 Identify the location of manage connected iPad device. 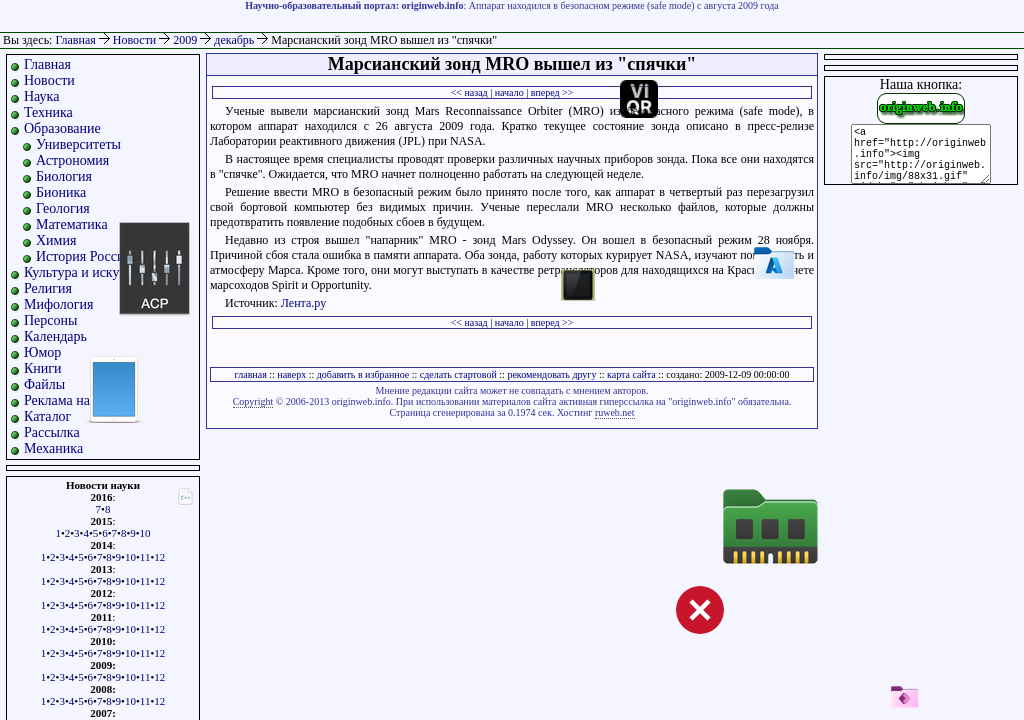
(114, 389).